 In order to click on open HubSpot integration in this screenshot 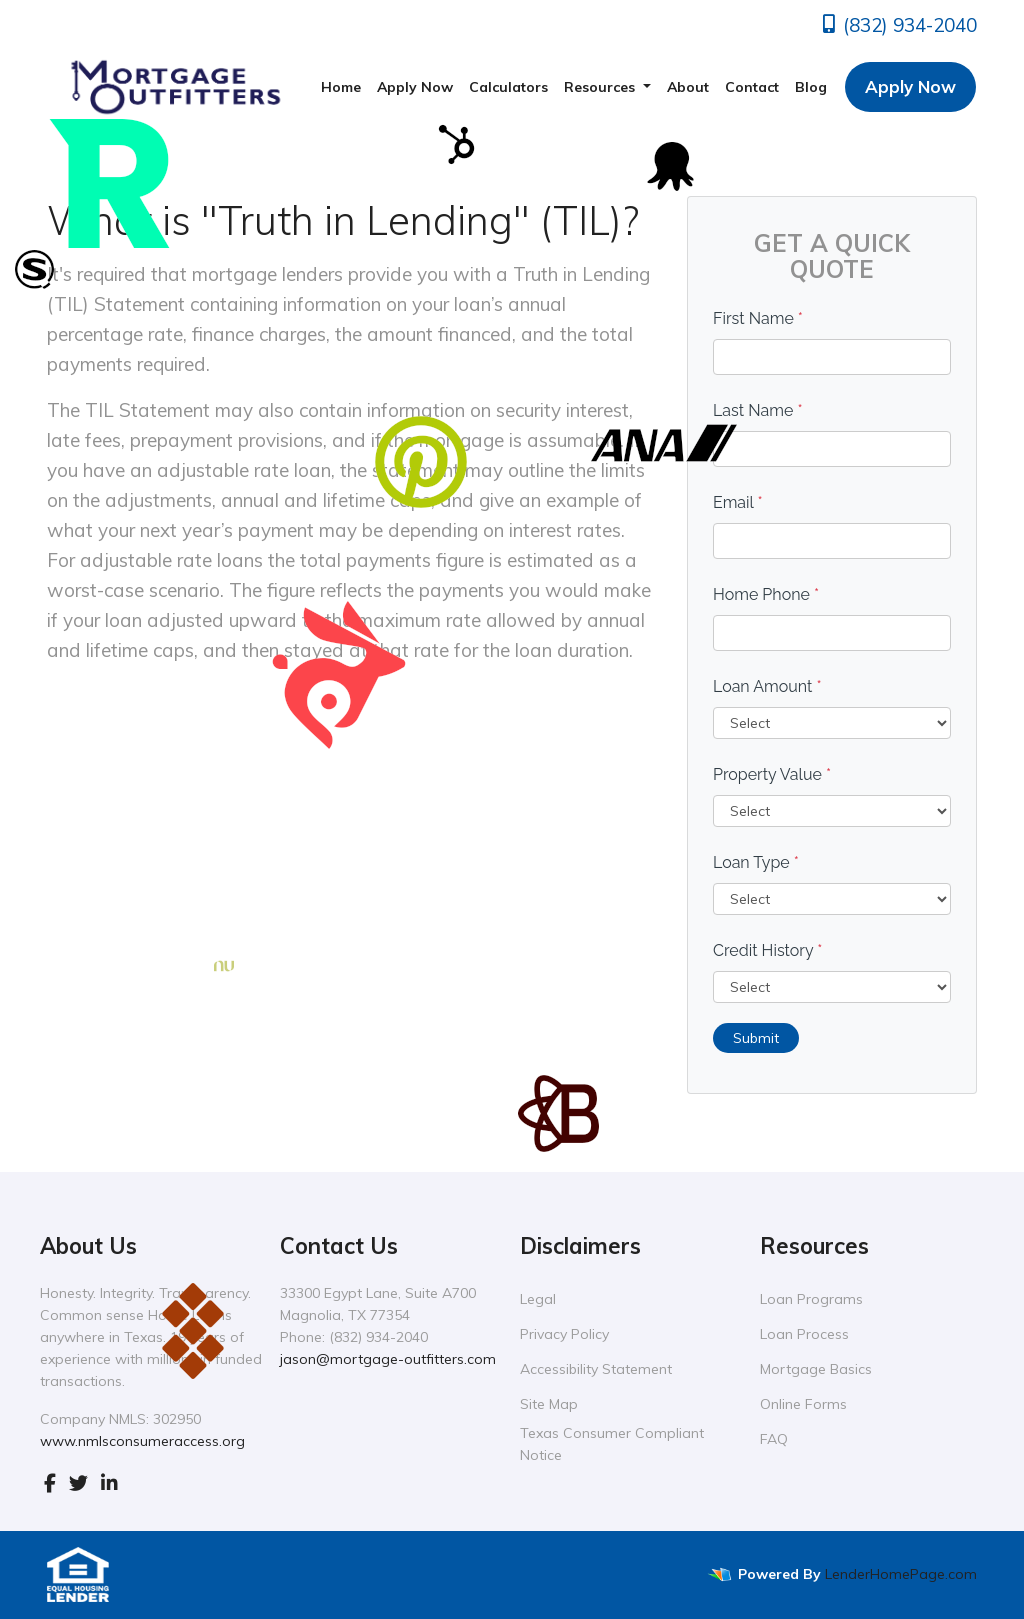, I will do `click(456, 144)`.